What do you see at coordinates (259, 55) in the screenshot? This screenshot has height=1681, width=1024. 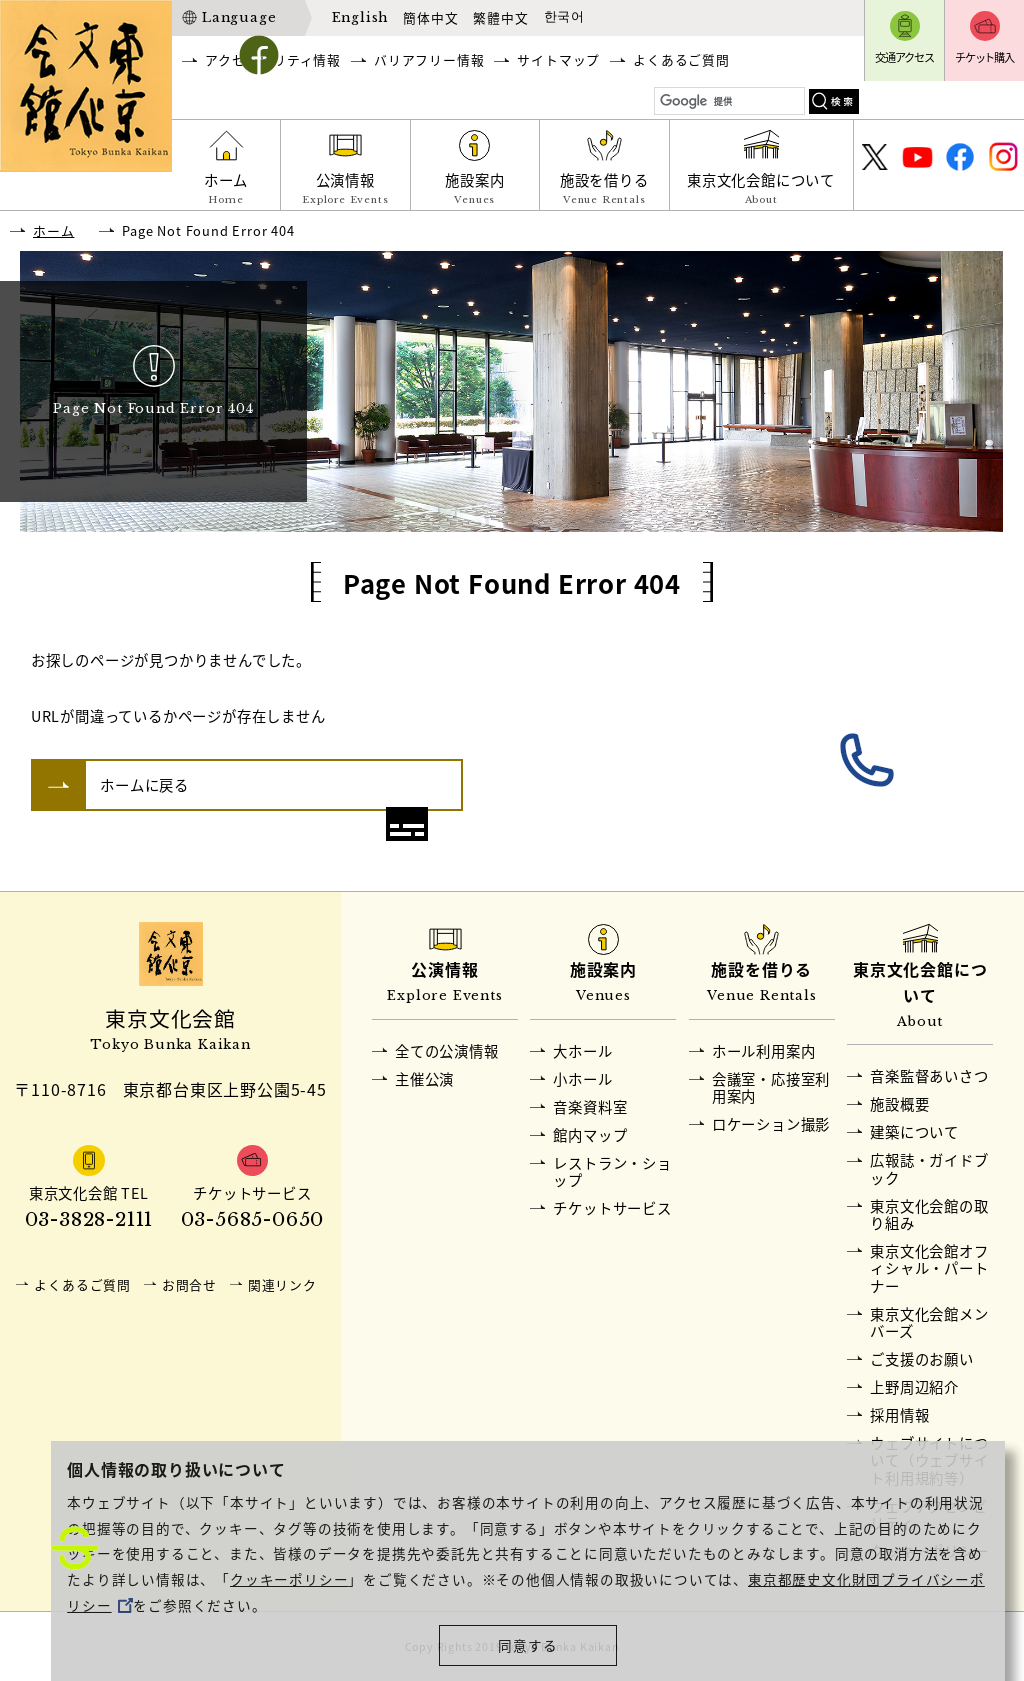 I see `open Facebook app` at bounding box center [259, 55].